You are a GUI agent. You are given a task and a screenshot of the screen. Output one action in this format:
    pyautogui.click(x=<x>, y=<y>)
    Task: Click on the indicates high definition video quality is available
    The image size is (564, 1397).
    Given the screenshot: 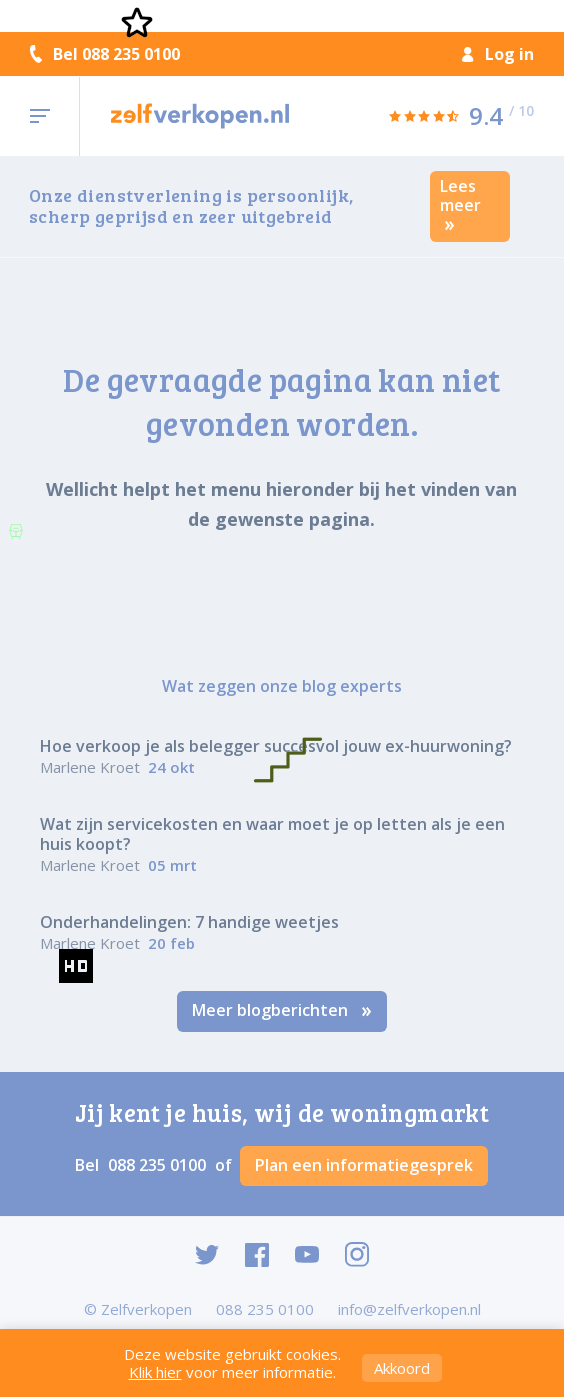 What is the action you would take?
    pyautogui.click(x=76, y=966)
    